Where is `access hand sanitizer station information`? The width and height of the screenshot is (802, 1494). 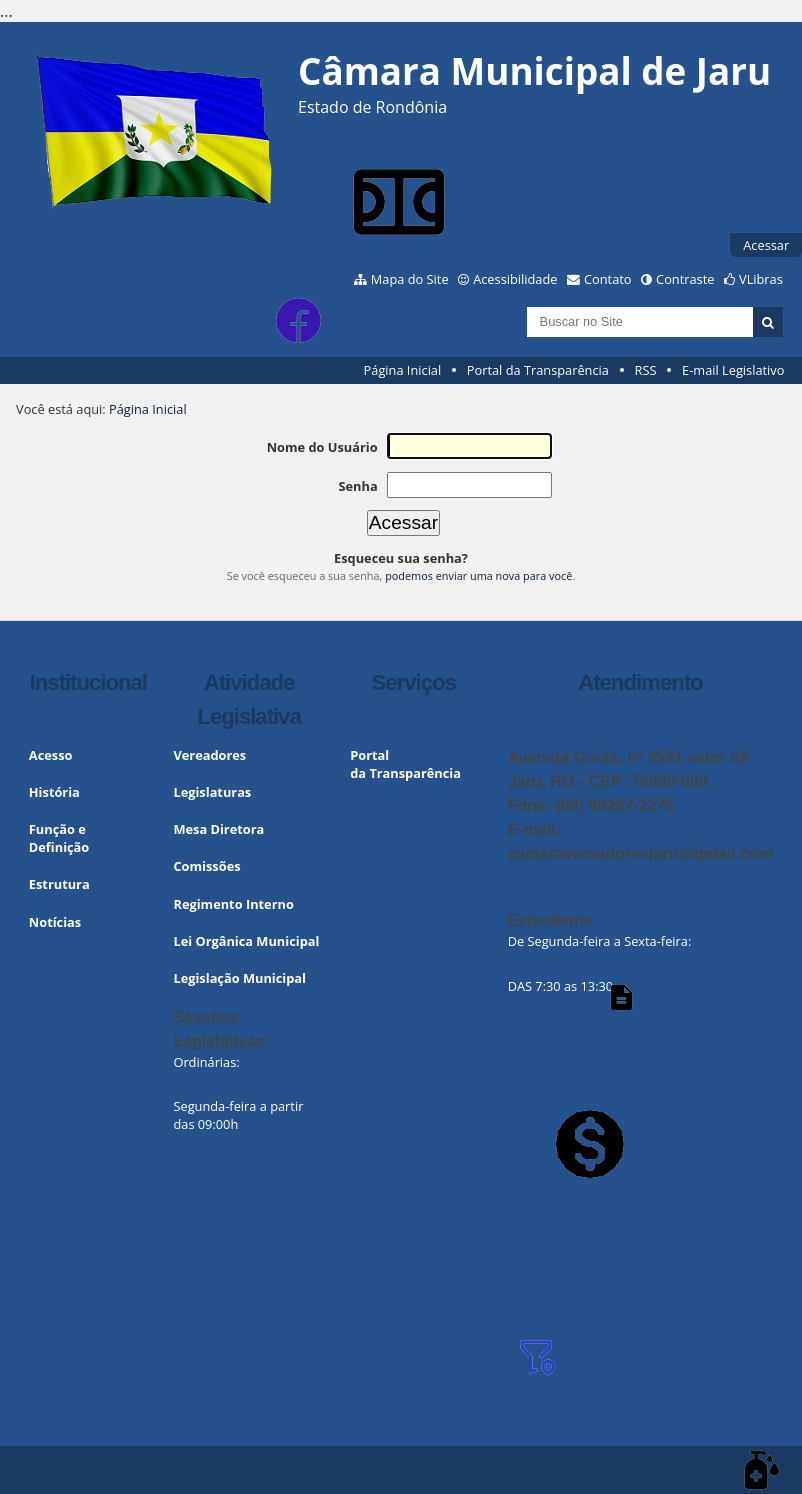 access hand sanitizer station information is located at coordinates (760, 1470).